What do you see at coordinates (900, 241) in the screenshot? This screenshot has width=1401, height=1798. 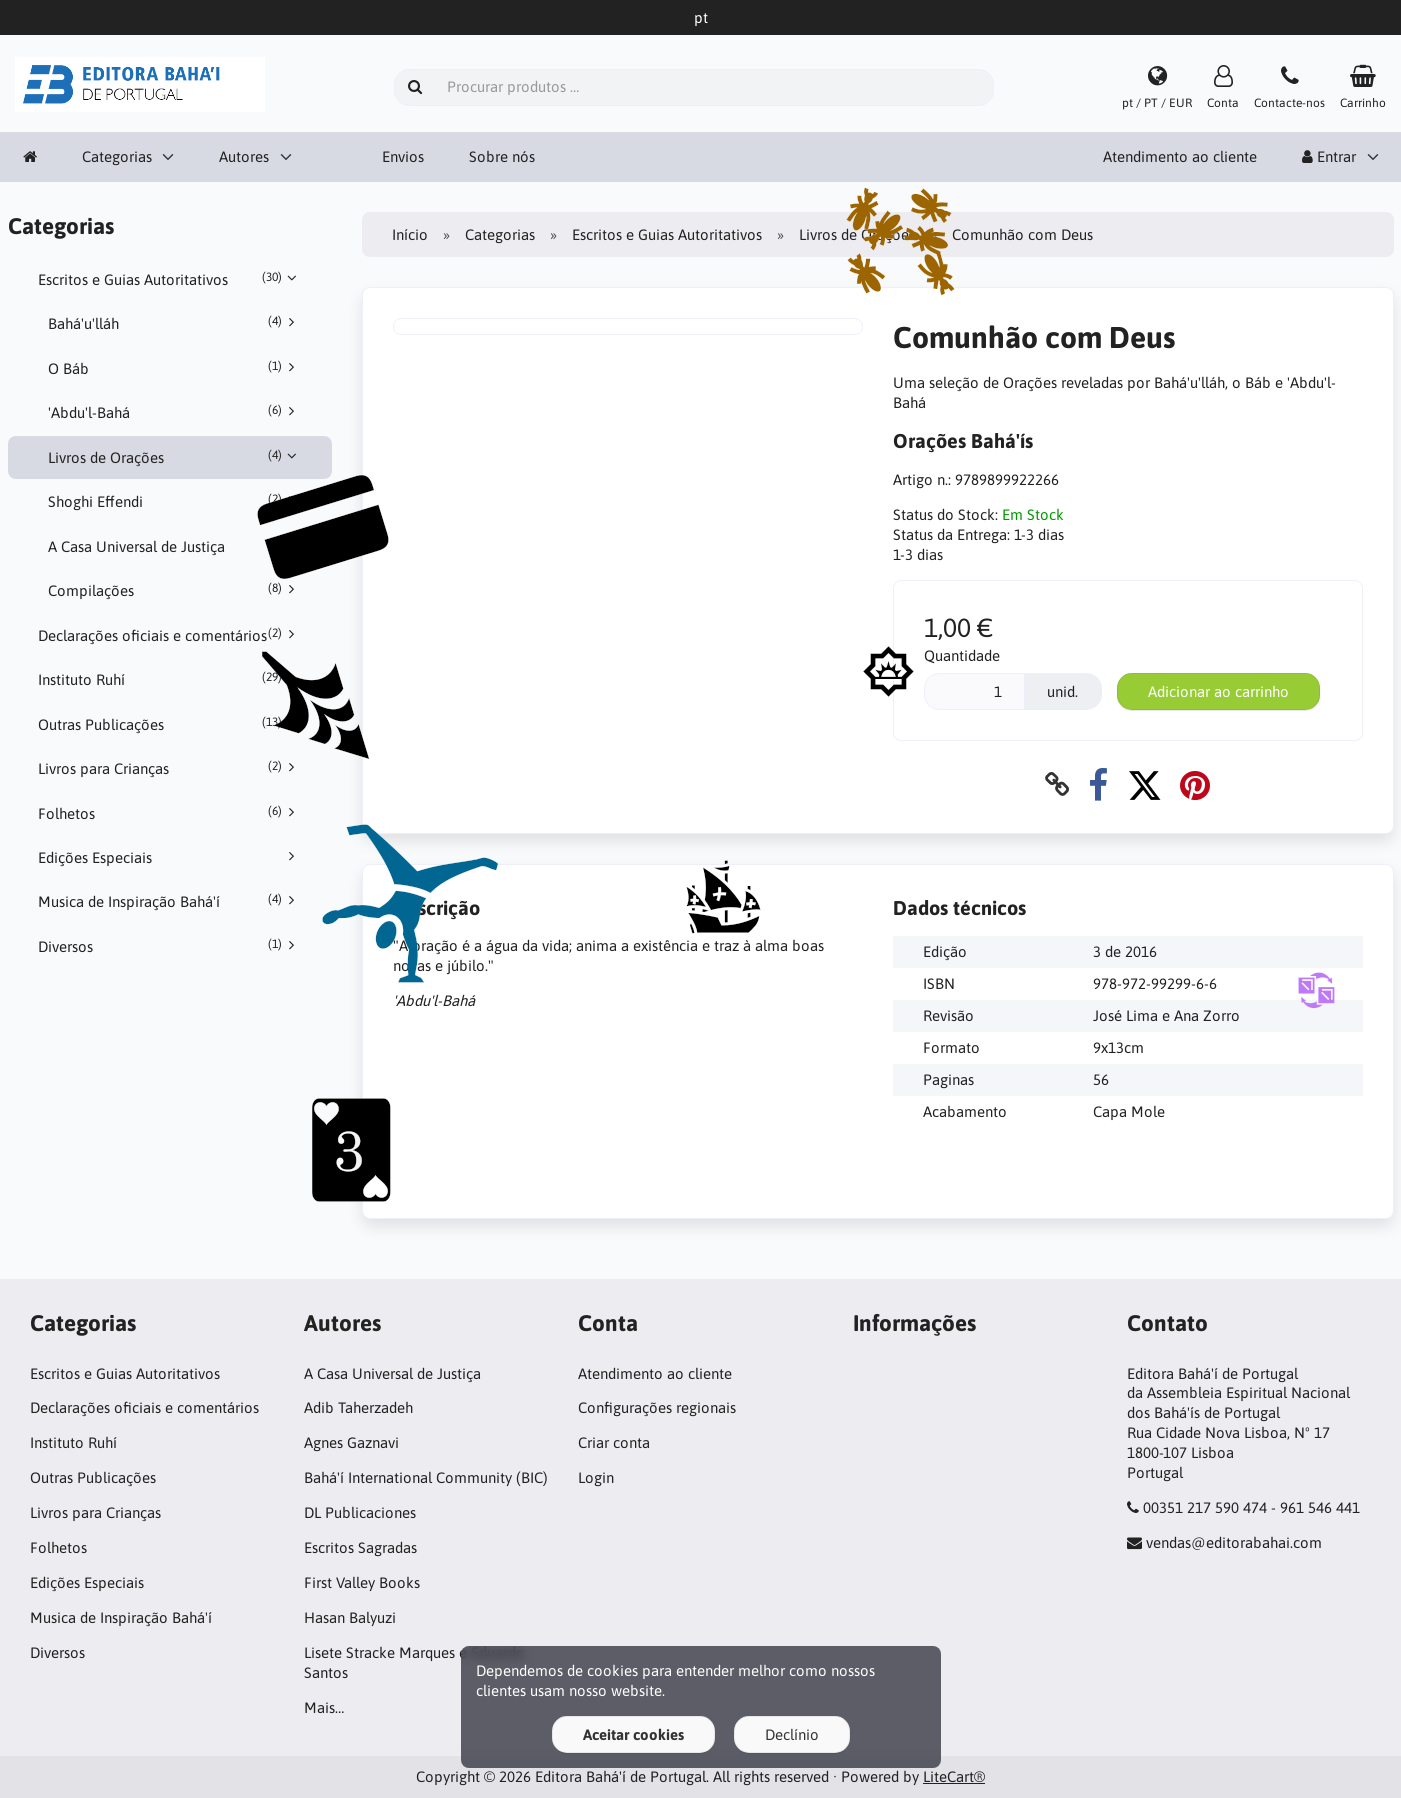 I see `indicates insect infestation or pest problem in a game` at bounding box center [900, 241].